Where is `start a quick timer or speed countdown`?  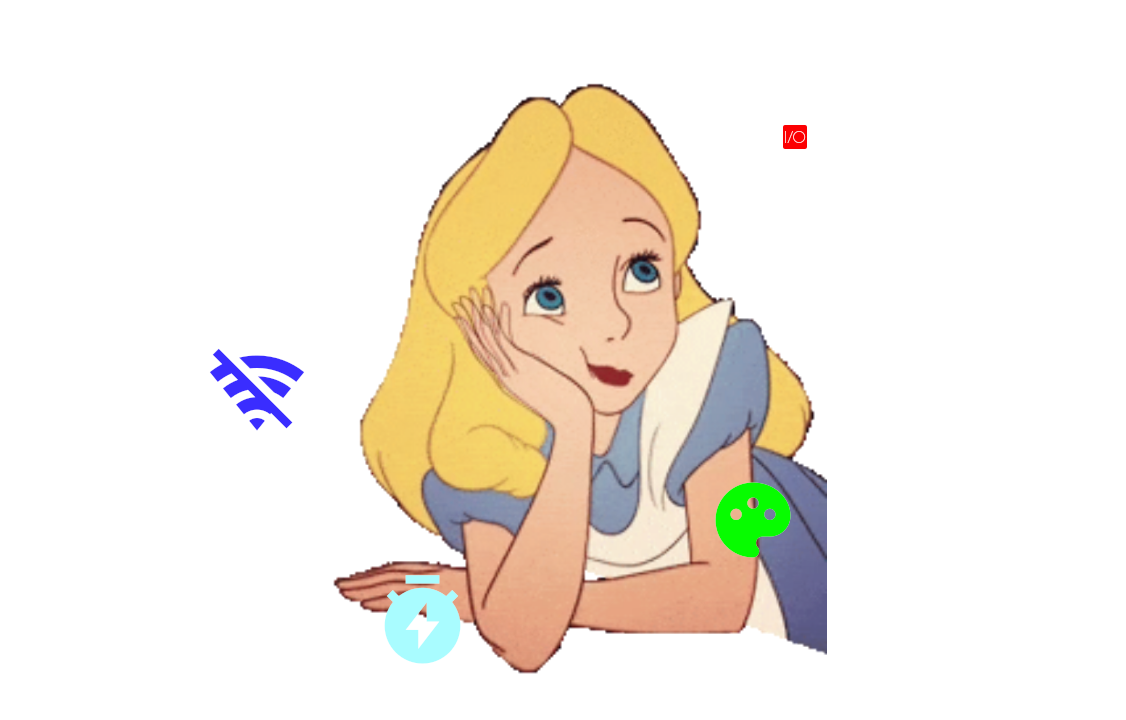 start a quick timer or speed countdown is located at coordinates (422, 621).